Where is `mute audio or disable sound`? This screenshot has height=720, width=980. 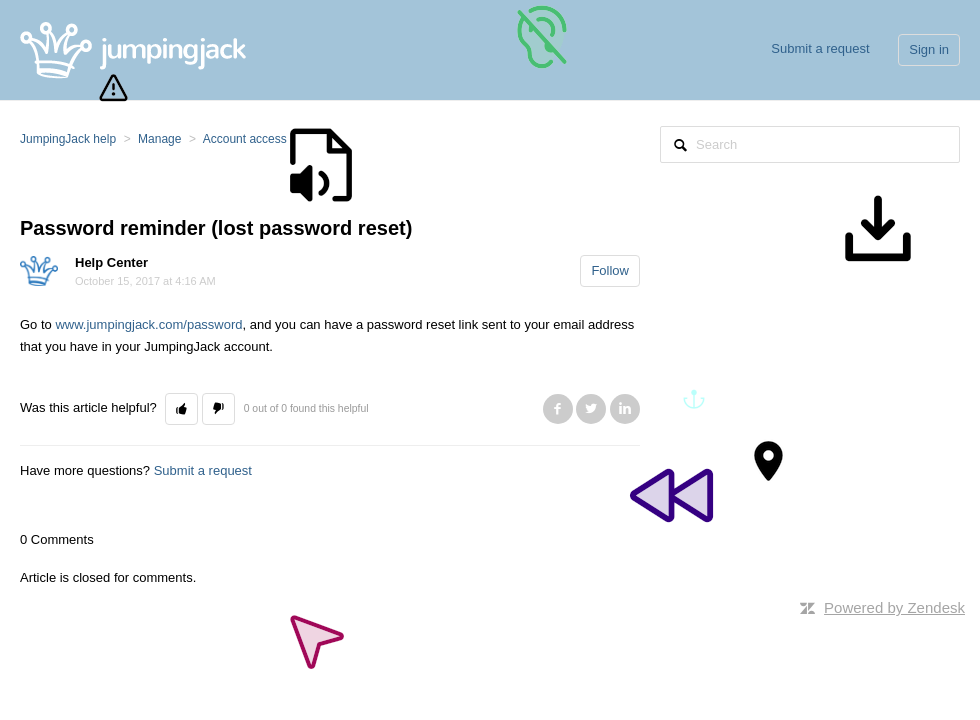 mute audio or disable sound is located at coordinates (542, 37).